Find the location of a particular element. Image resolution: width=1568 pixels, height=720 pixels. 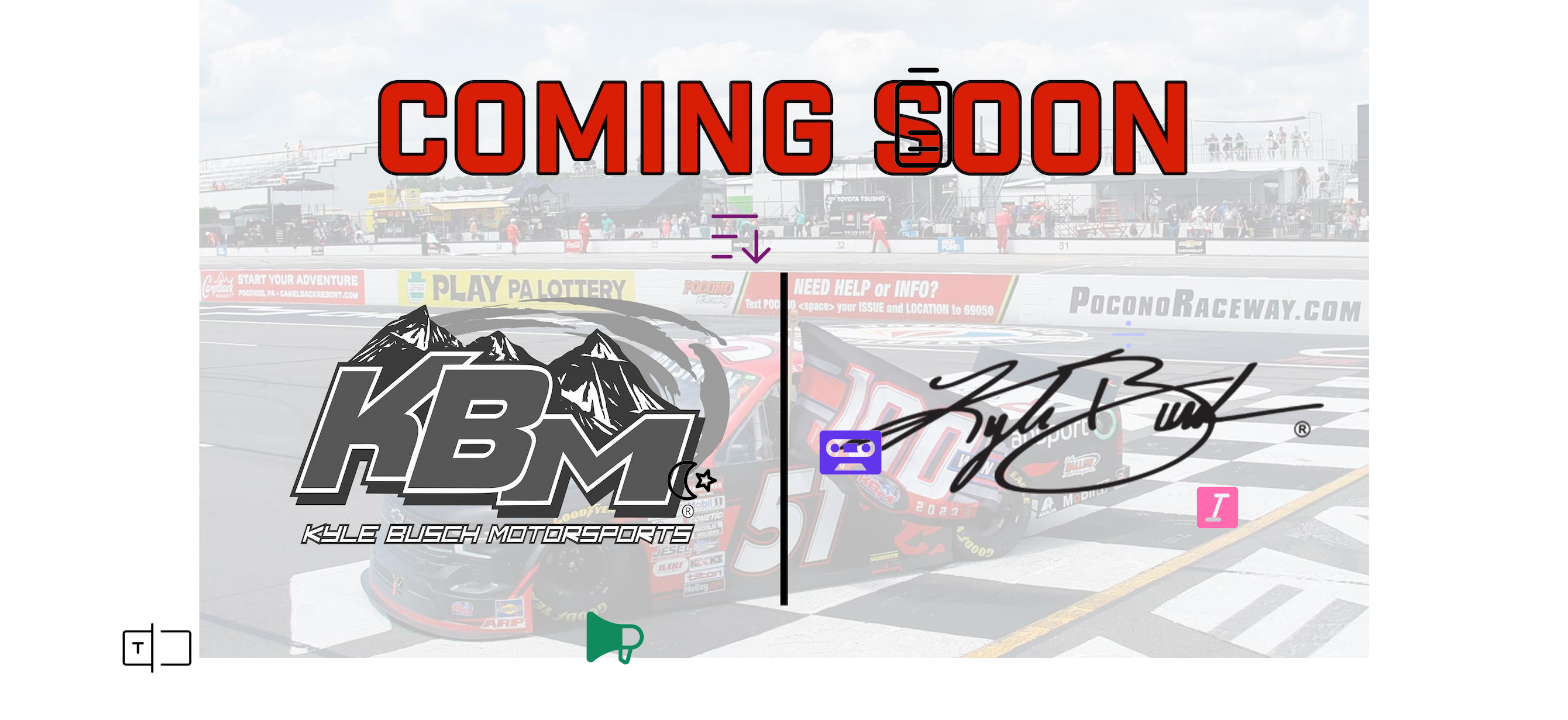

indicates Islamic religious content or features is located at coordinates (690, 480).